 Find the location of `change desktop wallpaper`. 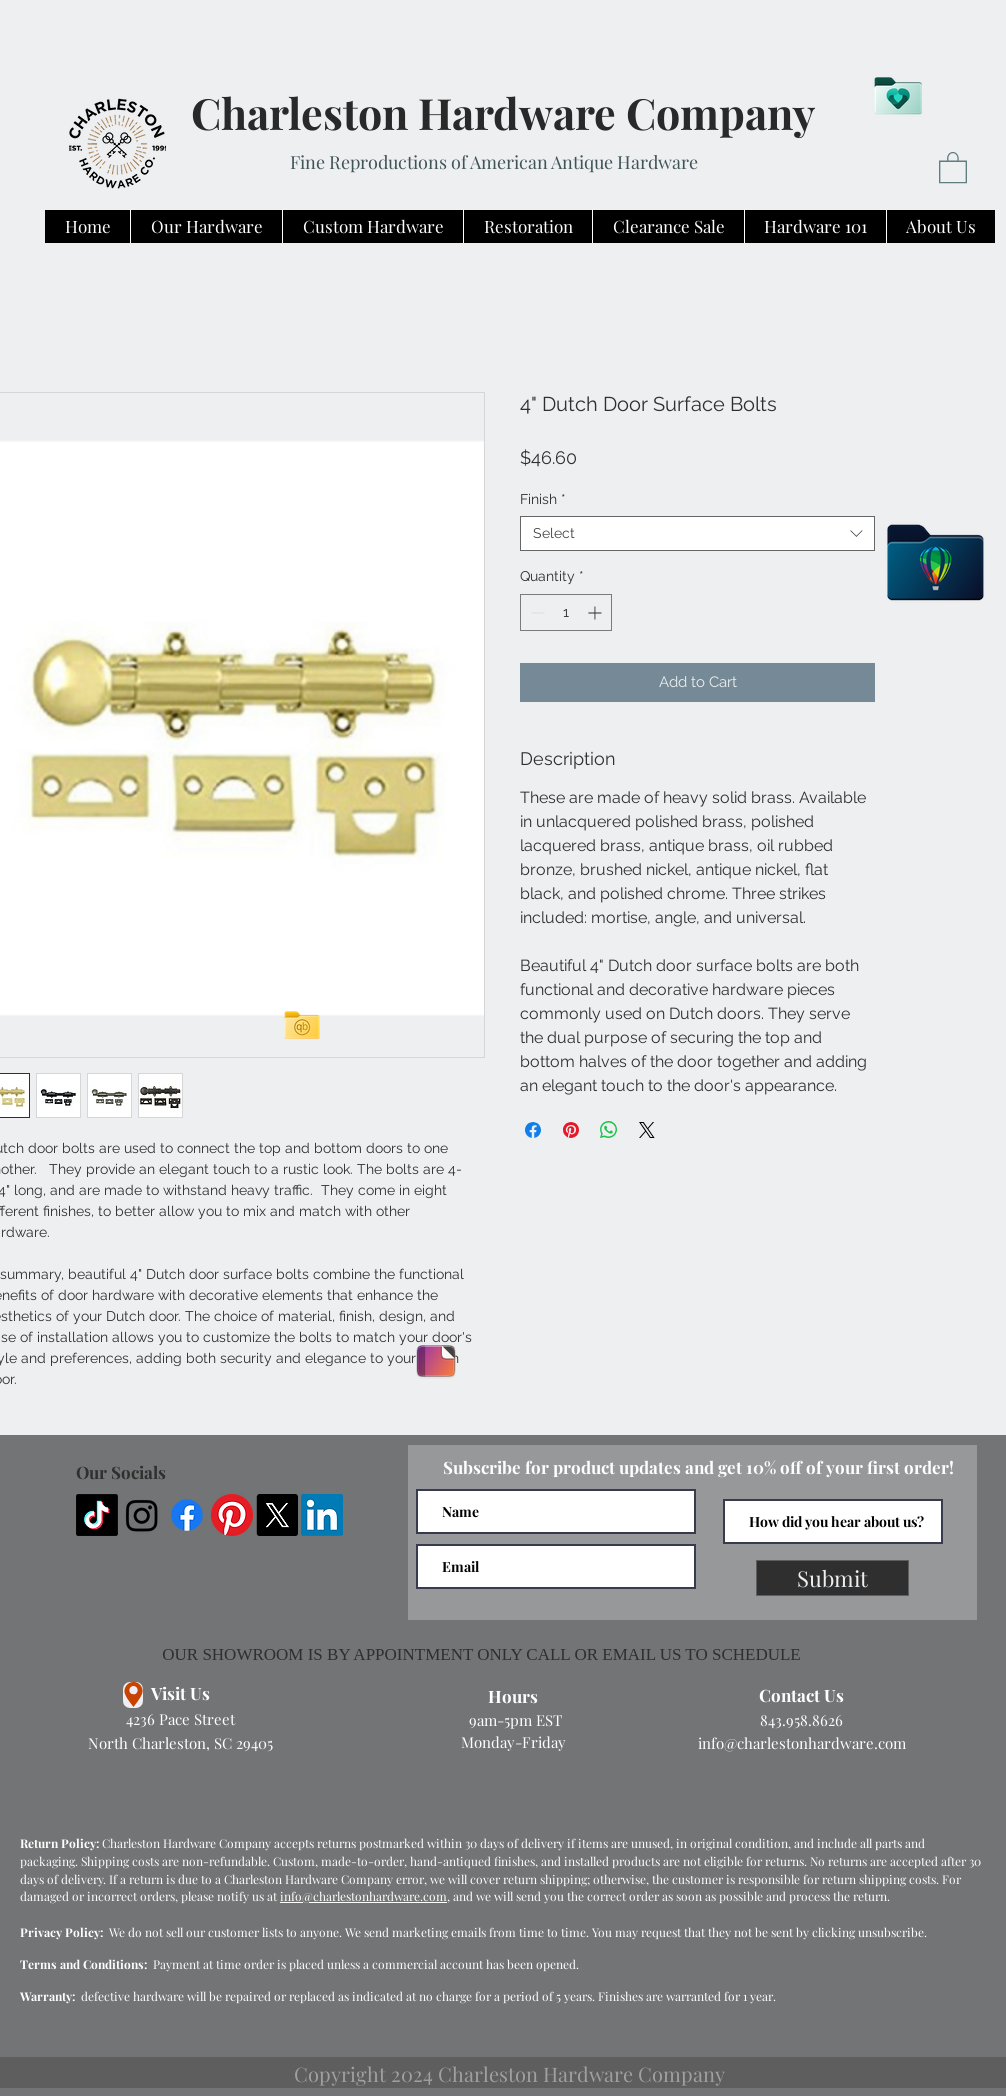

change desktop wallpaper is located at coordinates (436, 1361).